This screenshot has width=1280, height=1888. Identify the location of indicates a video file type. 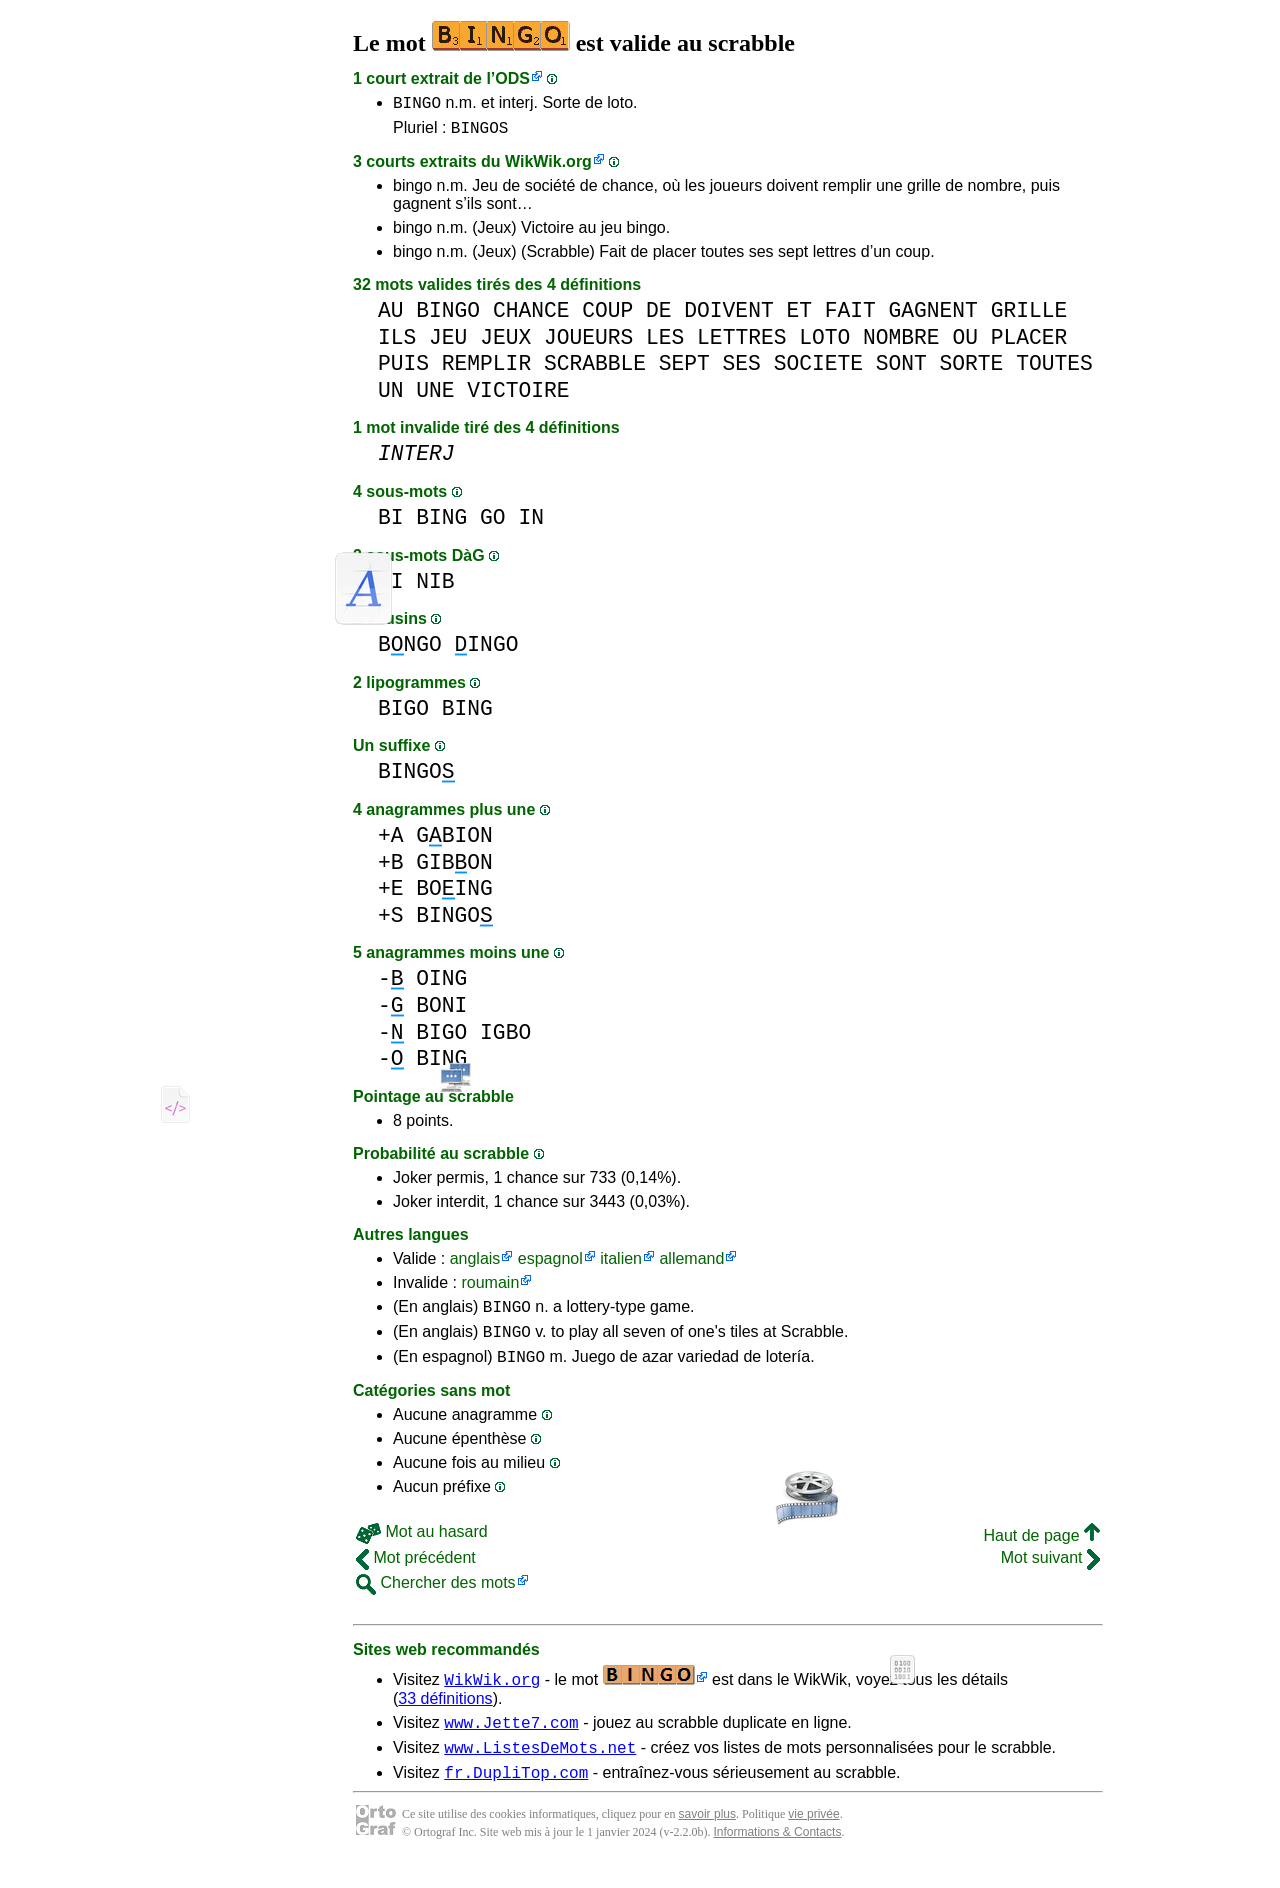
(807, 1500).